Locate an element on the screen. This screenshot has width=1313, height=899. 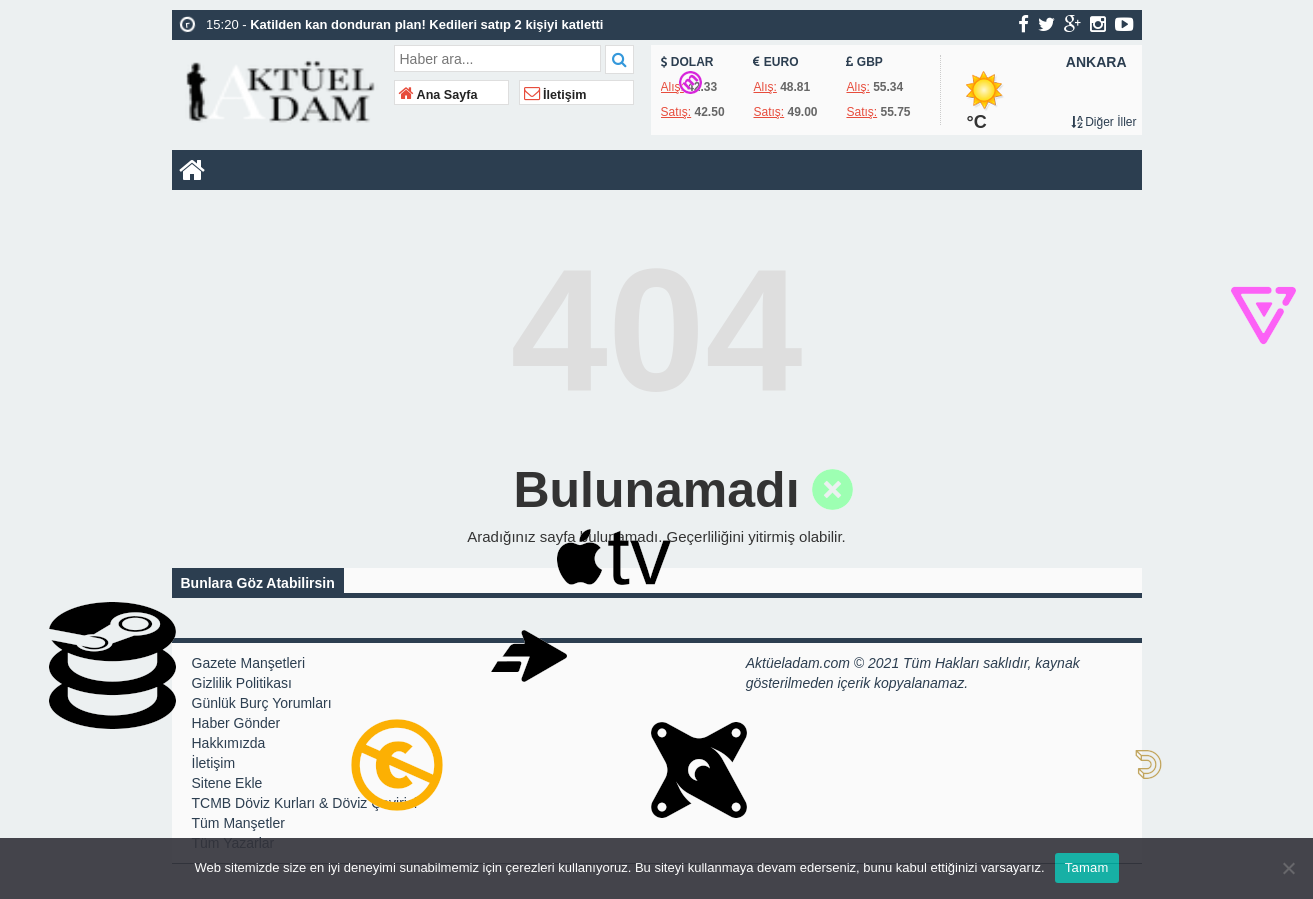
dbt (data build tool) logo is located at coordinates (699, 770).